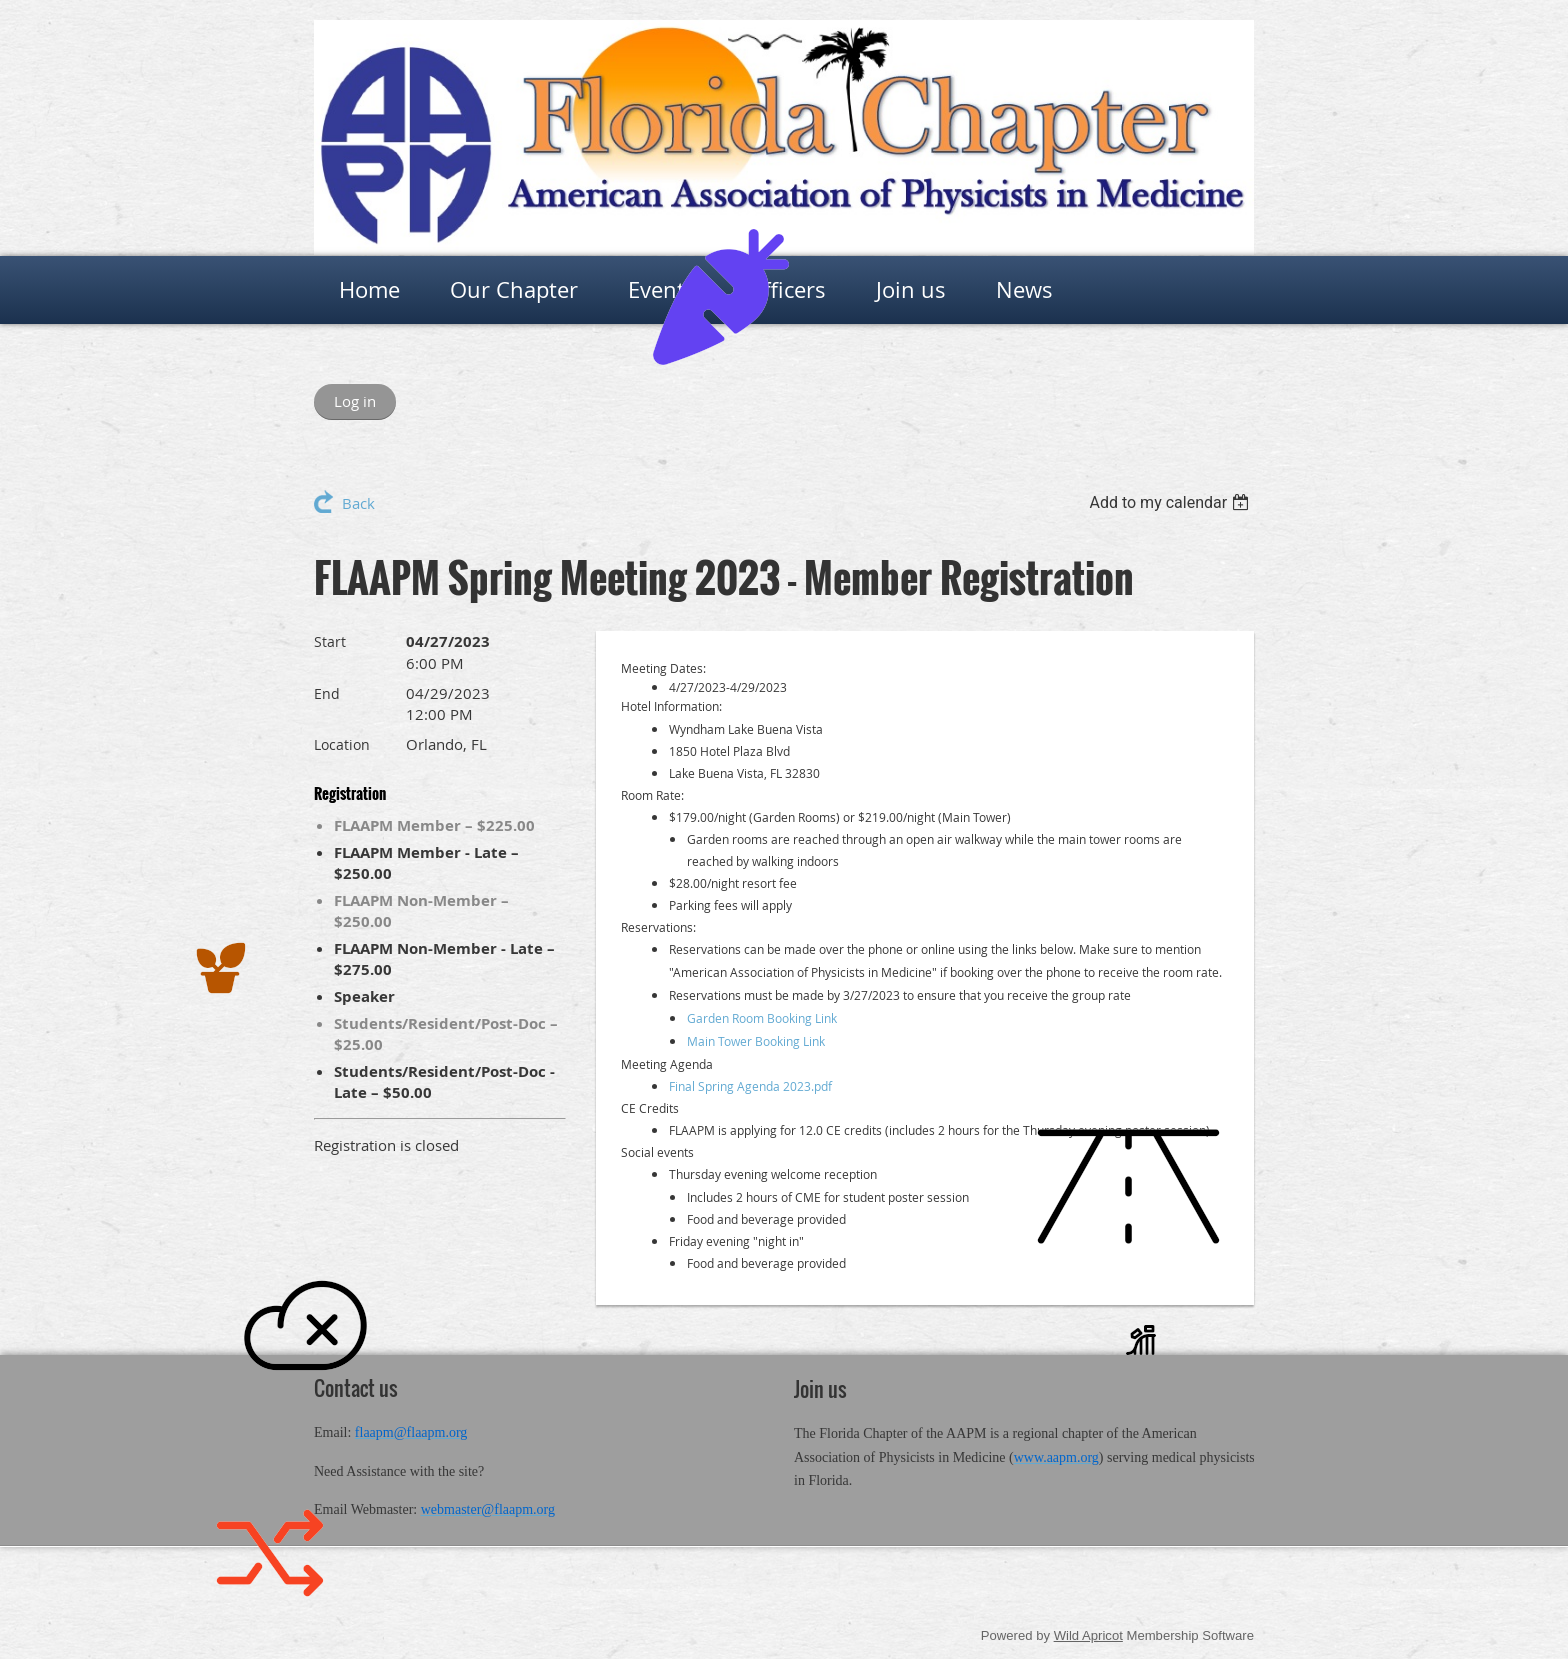 The image size is (1568, 1659). Describe the element at coordinates (305, 1325) in the screenshot. I see `disconnect from cloud storage` at that location.